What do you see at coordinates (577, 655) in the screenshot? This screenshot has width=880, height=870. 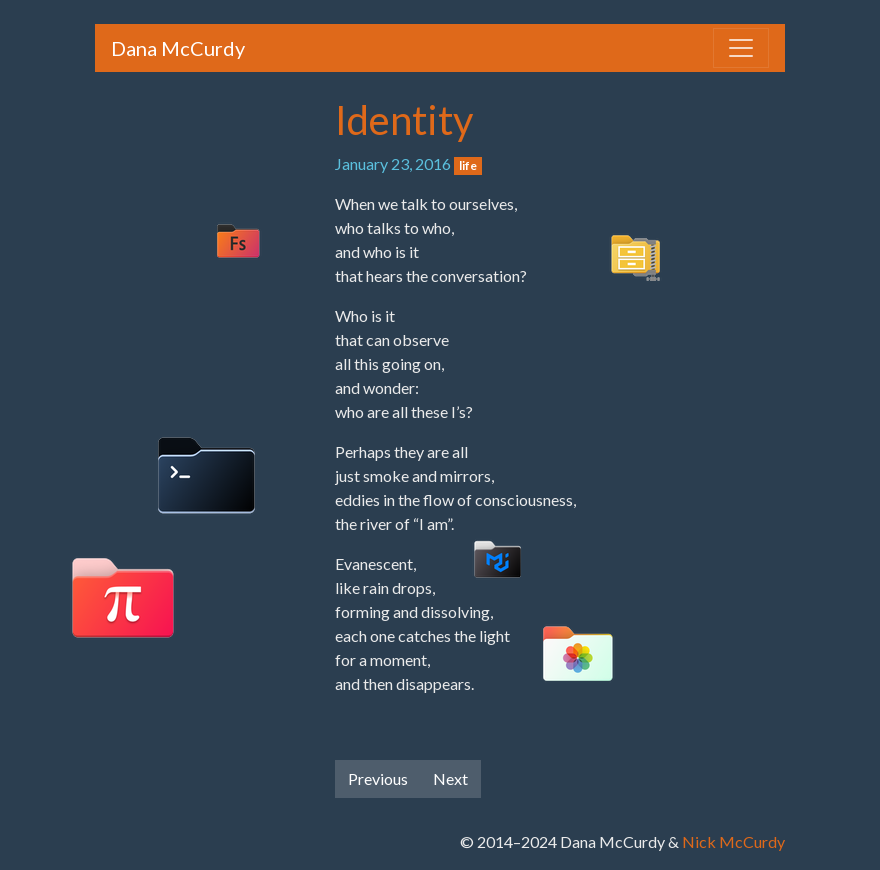 I see `open icloud photos folder` at bounding box center [577, 655].